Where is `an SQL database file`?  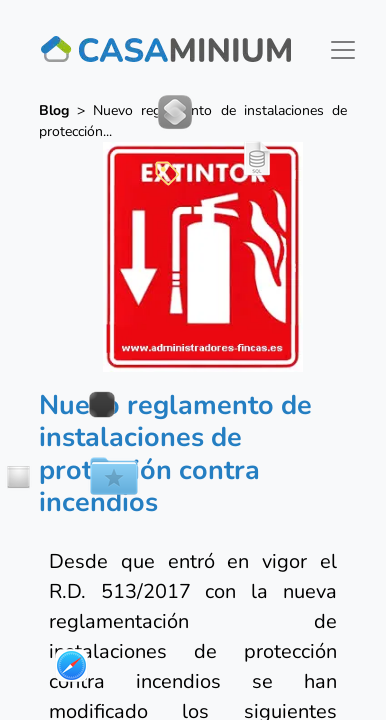 an SQL database file is located at coordinates (257, 159).